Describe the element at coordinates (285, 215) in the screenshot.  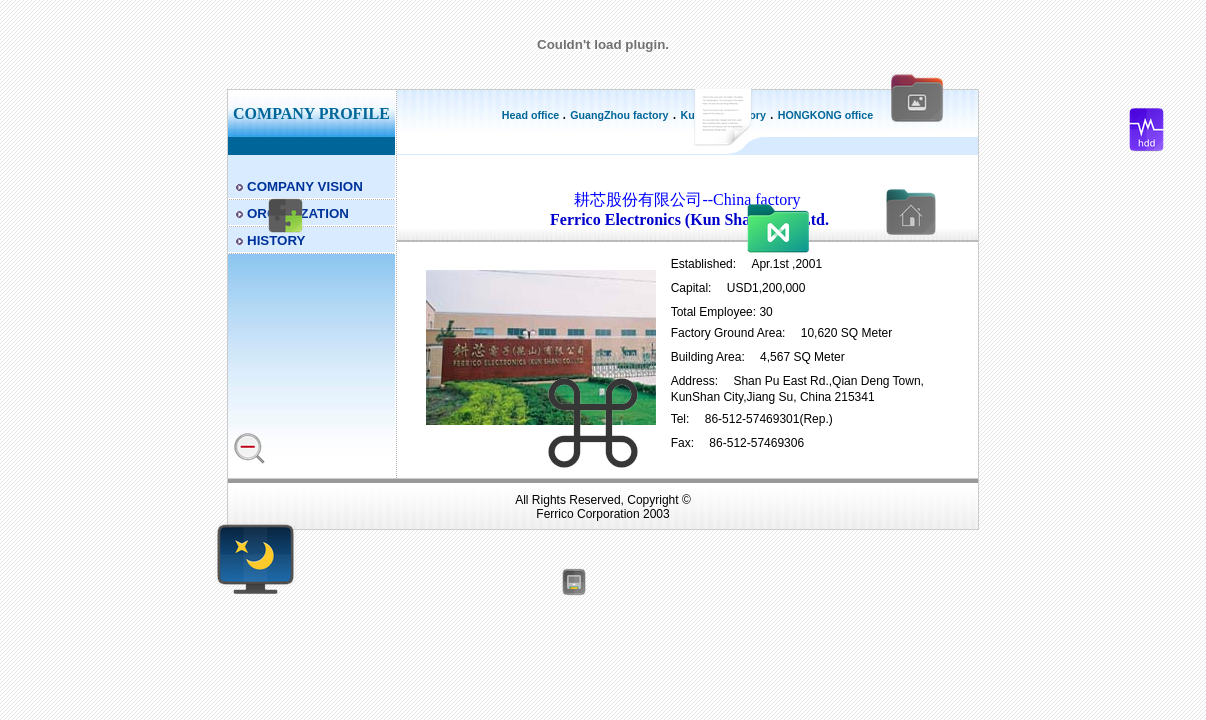
I see `open gnome extensions manager` at that location.